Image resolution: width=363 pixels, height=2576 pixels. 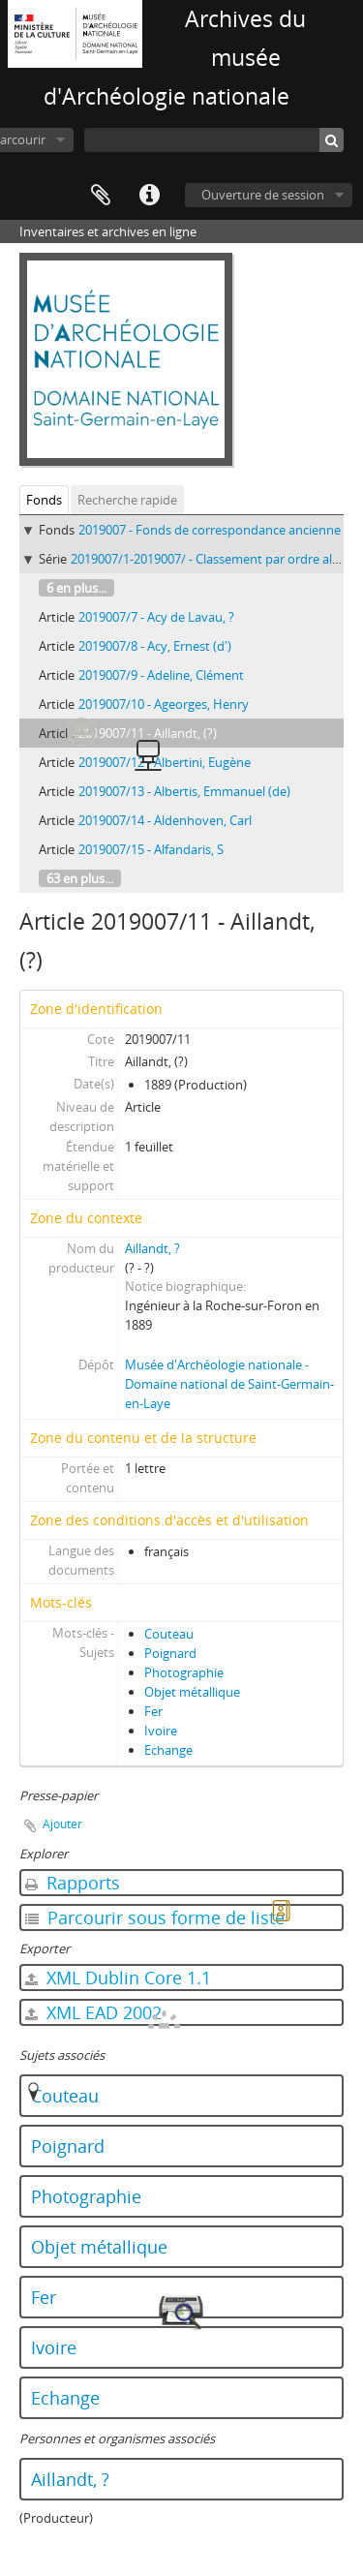 What do you see at coordinates (281, 1911) in the screenshot?
I see `open contacts app` at bounding box center [281, 1911].